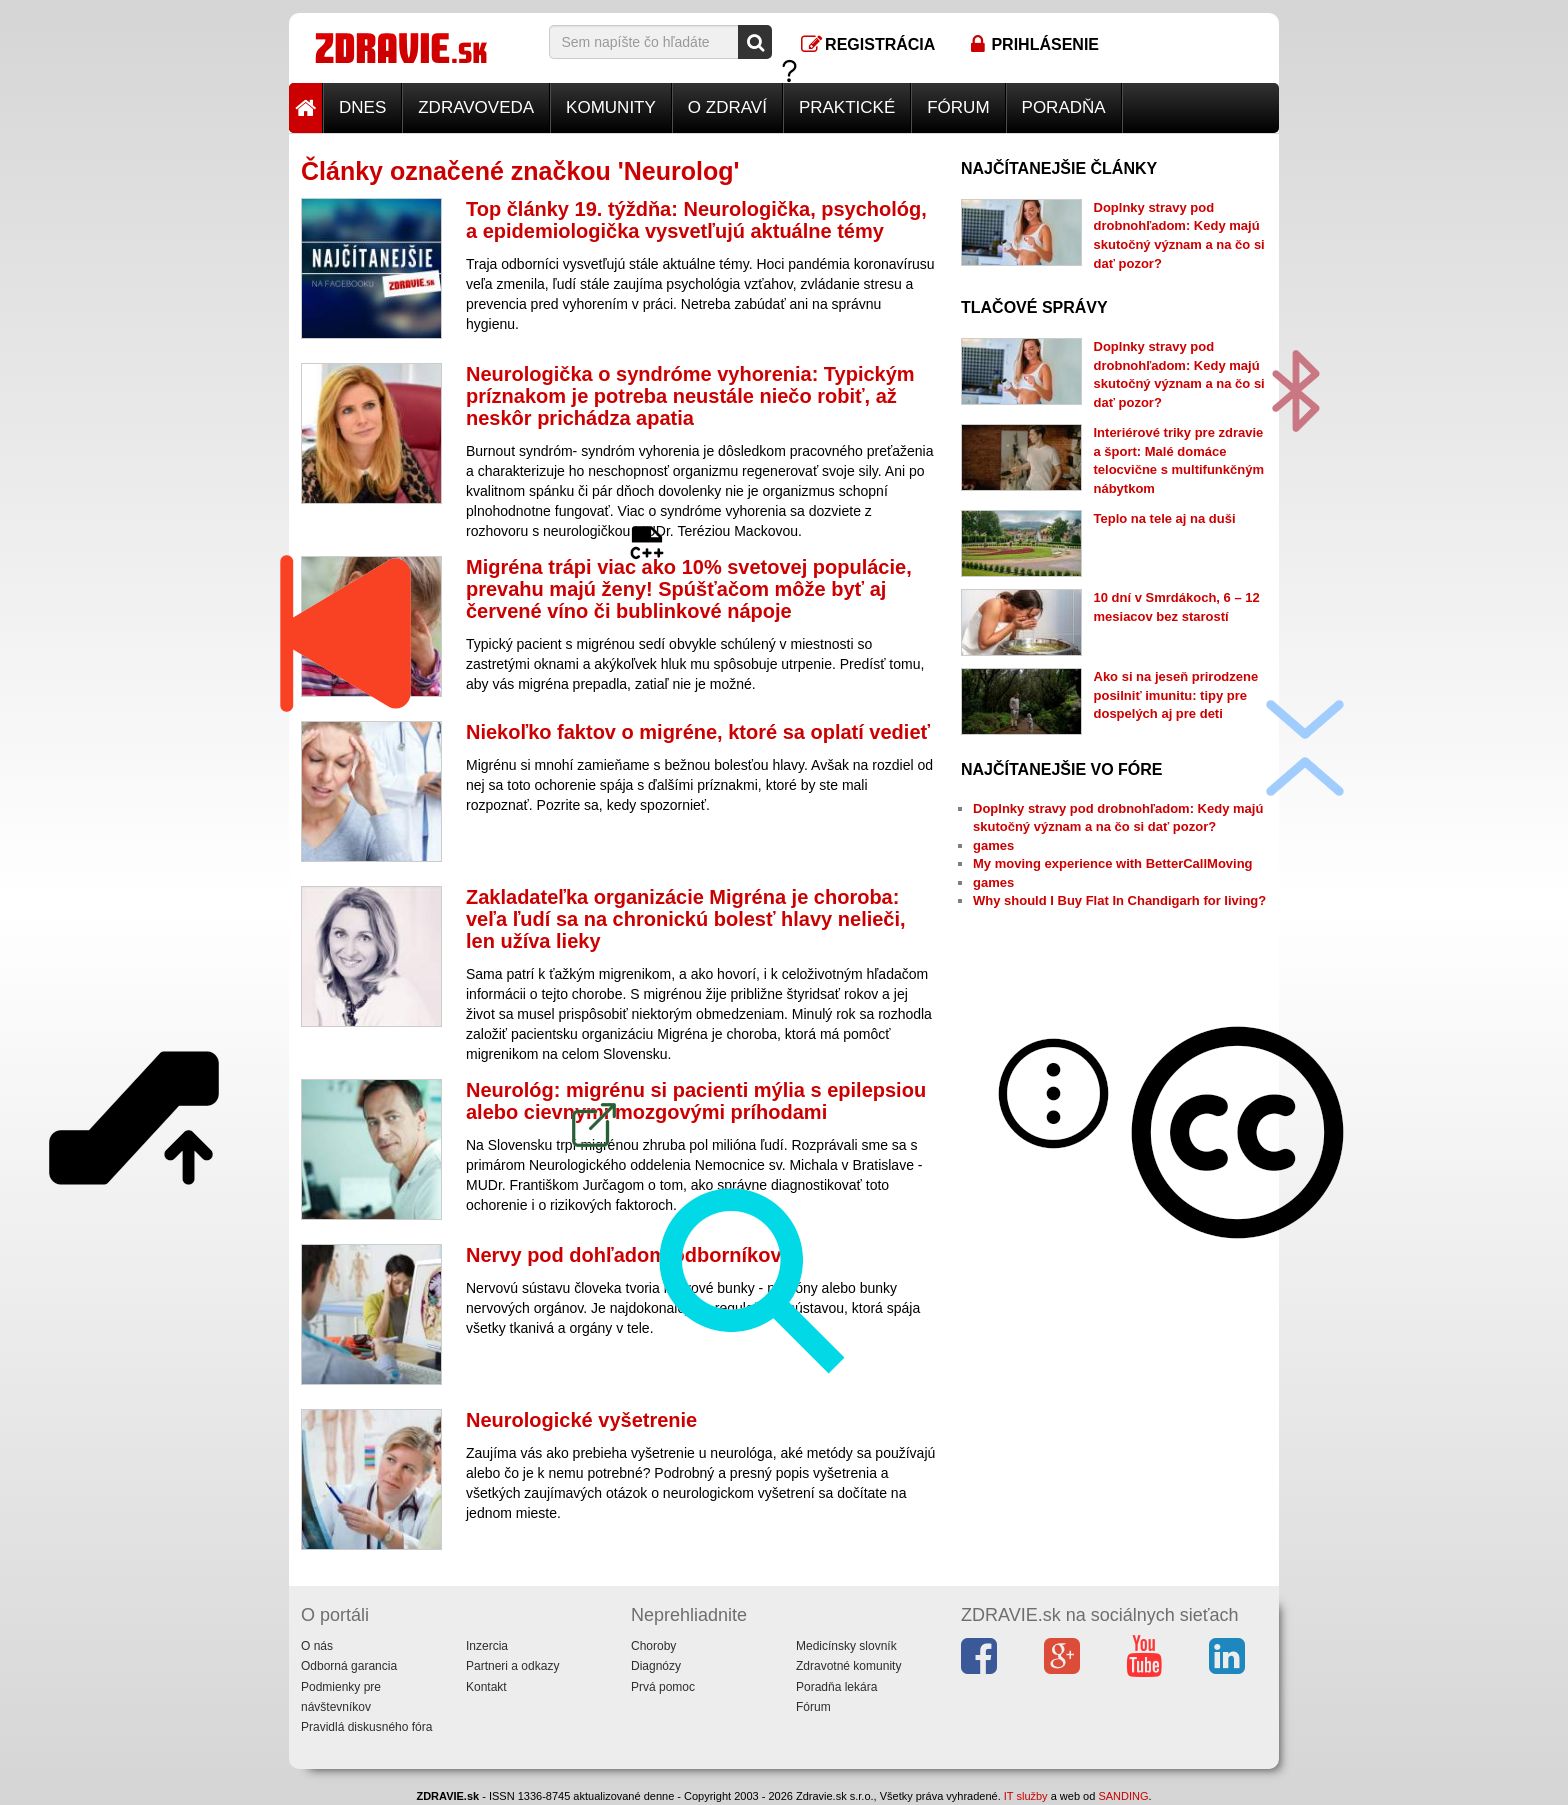 Image resolution: width=1568 pixels, height=1805 pixels. What do you see at coordinates (789, 71) in the screenshot?
I see `access help or support options` at bounding box center [789, 71].